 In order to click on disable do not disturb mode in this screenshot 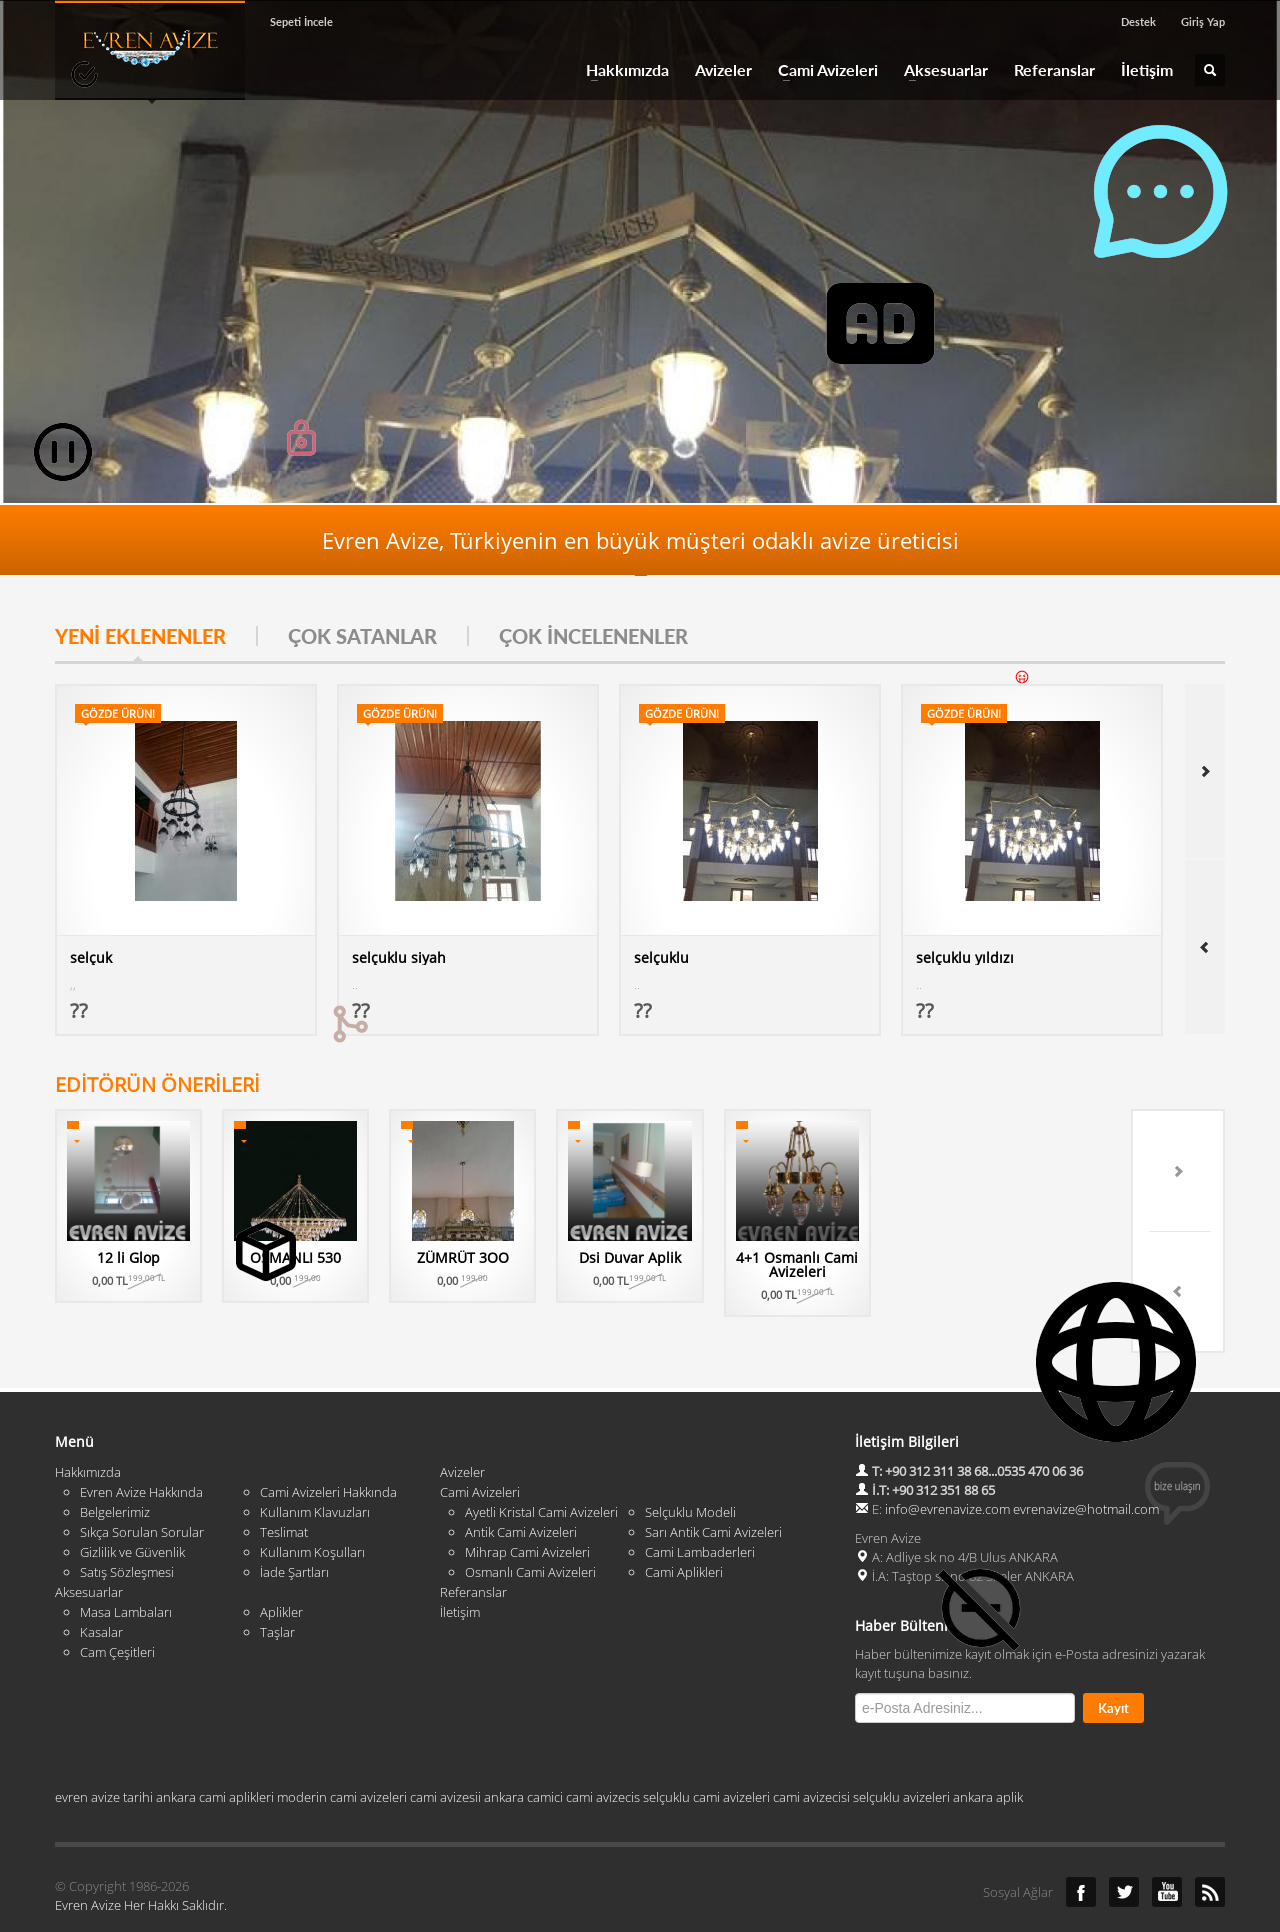, I will do `click(981, 1608)`.